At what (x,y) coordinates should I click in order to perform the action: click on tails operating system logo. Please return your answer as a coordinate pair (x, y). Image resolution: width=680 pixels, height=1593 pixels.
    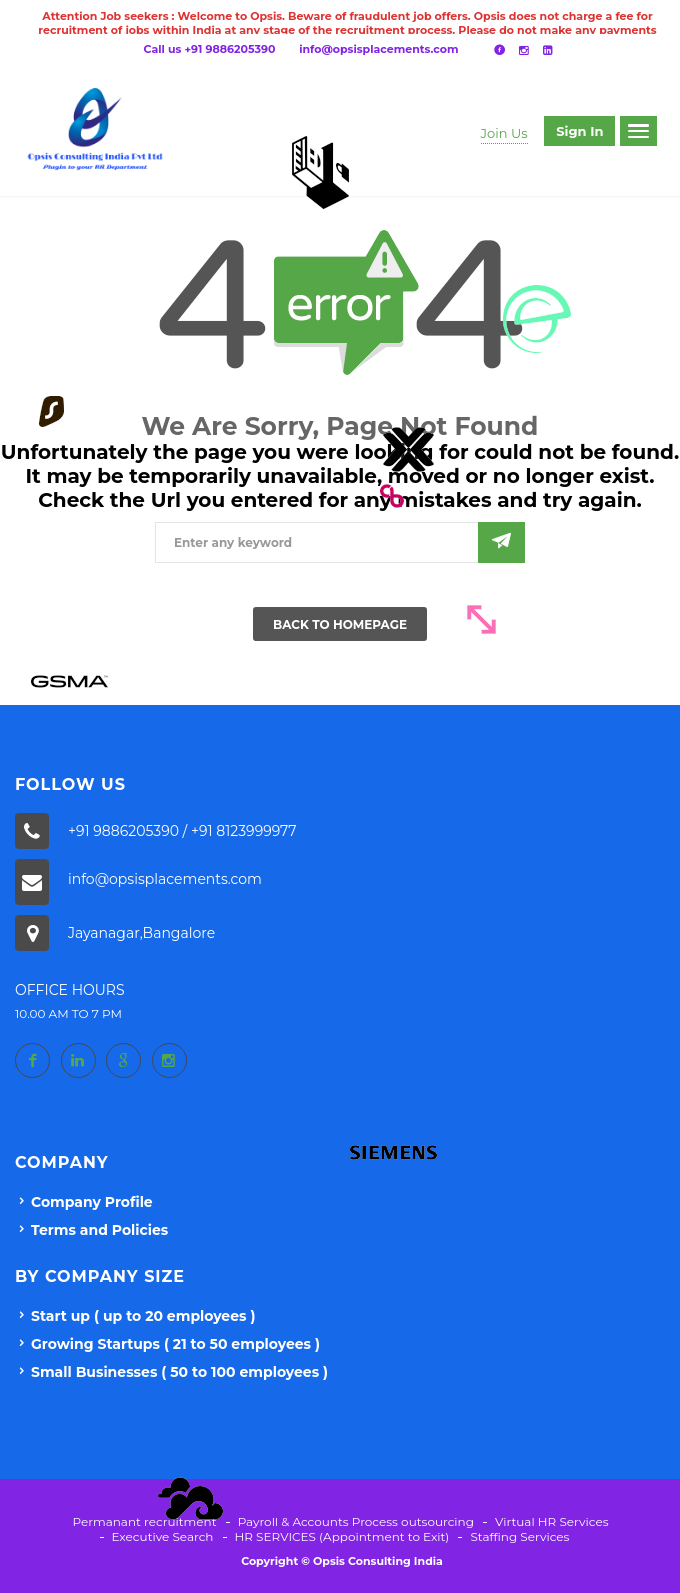
    Looking at the image, I should click on (320, 172).